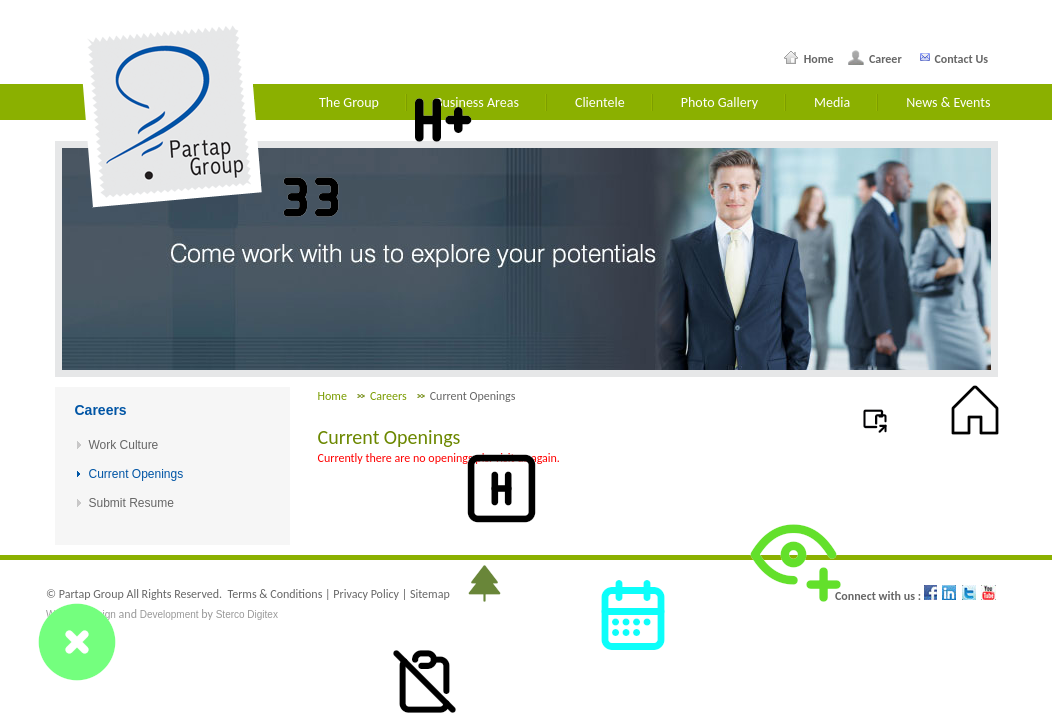  What do you see at coordinates (77, 642) in the screenshot?
I see `close or dismiss a dialog` at bounding box center [77, 642].